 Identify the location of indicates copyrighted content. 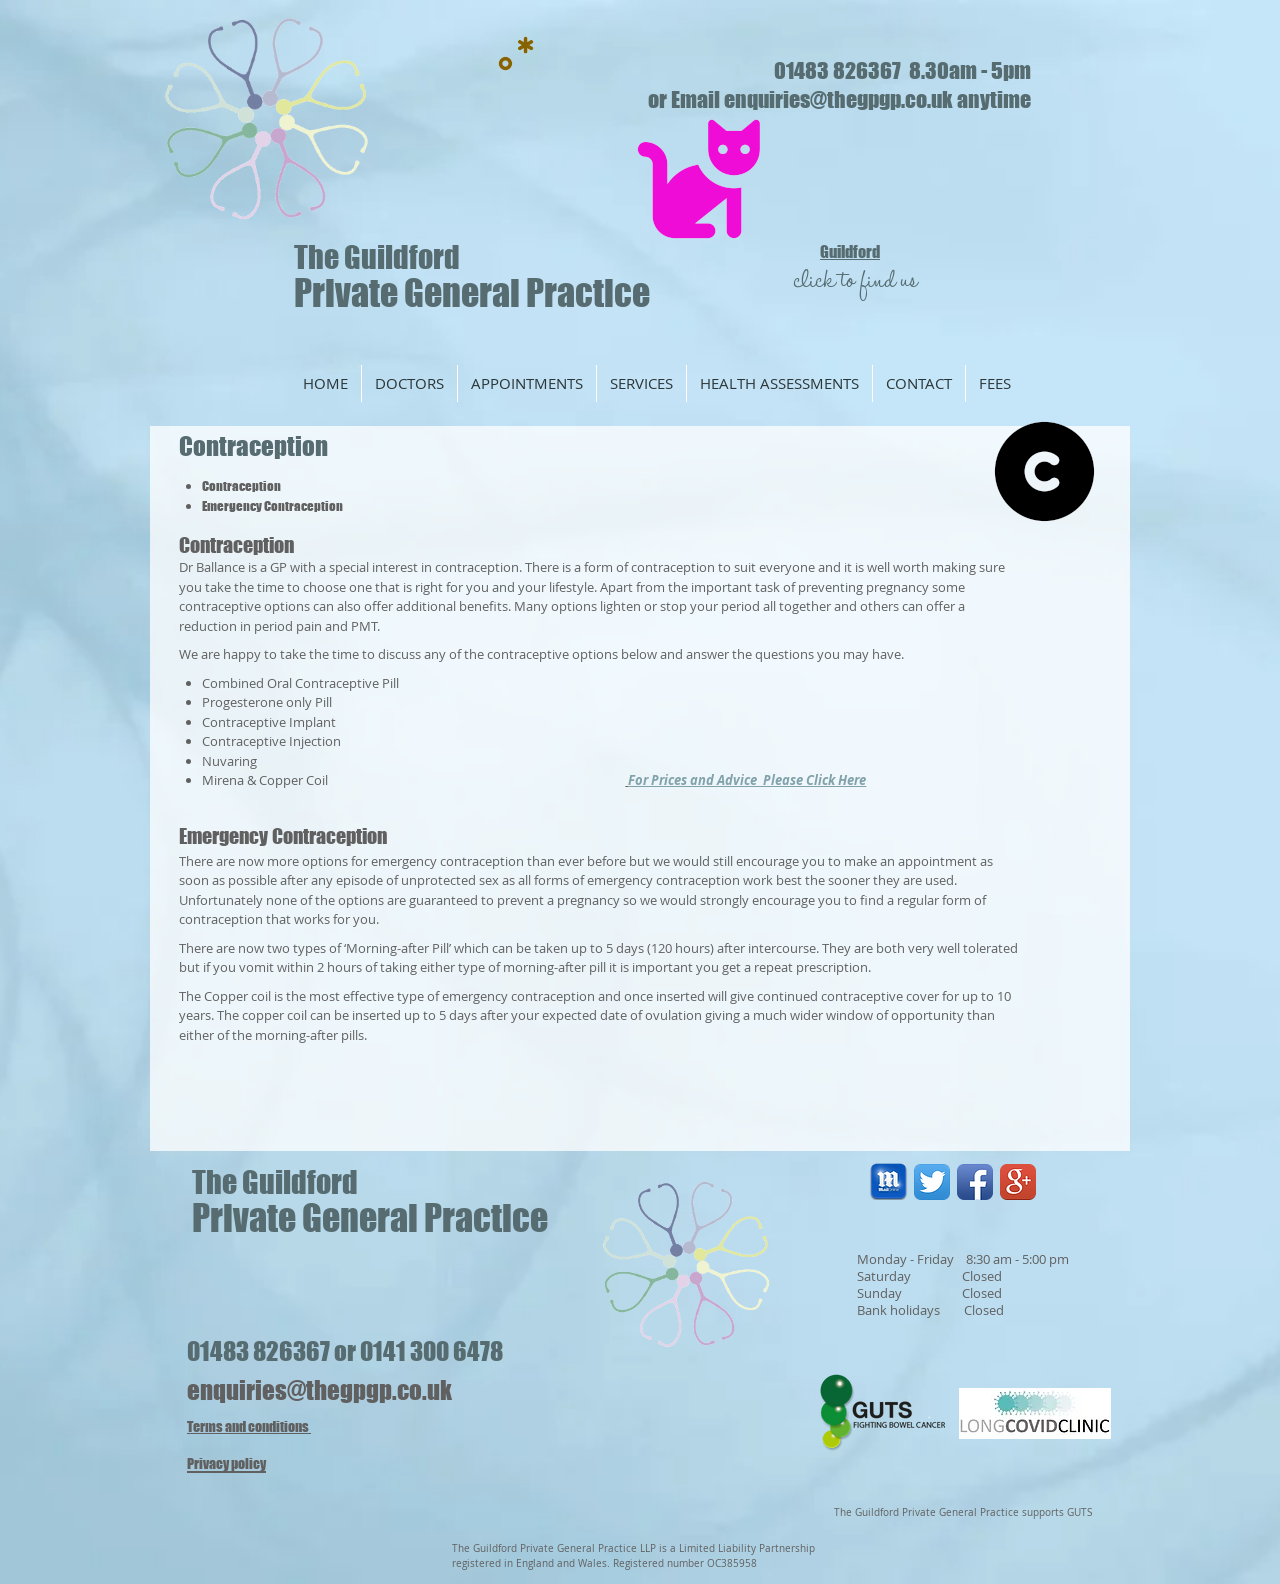
(1044, 471).